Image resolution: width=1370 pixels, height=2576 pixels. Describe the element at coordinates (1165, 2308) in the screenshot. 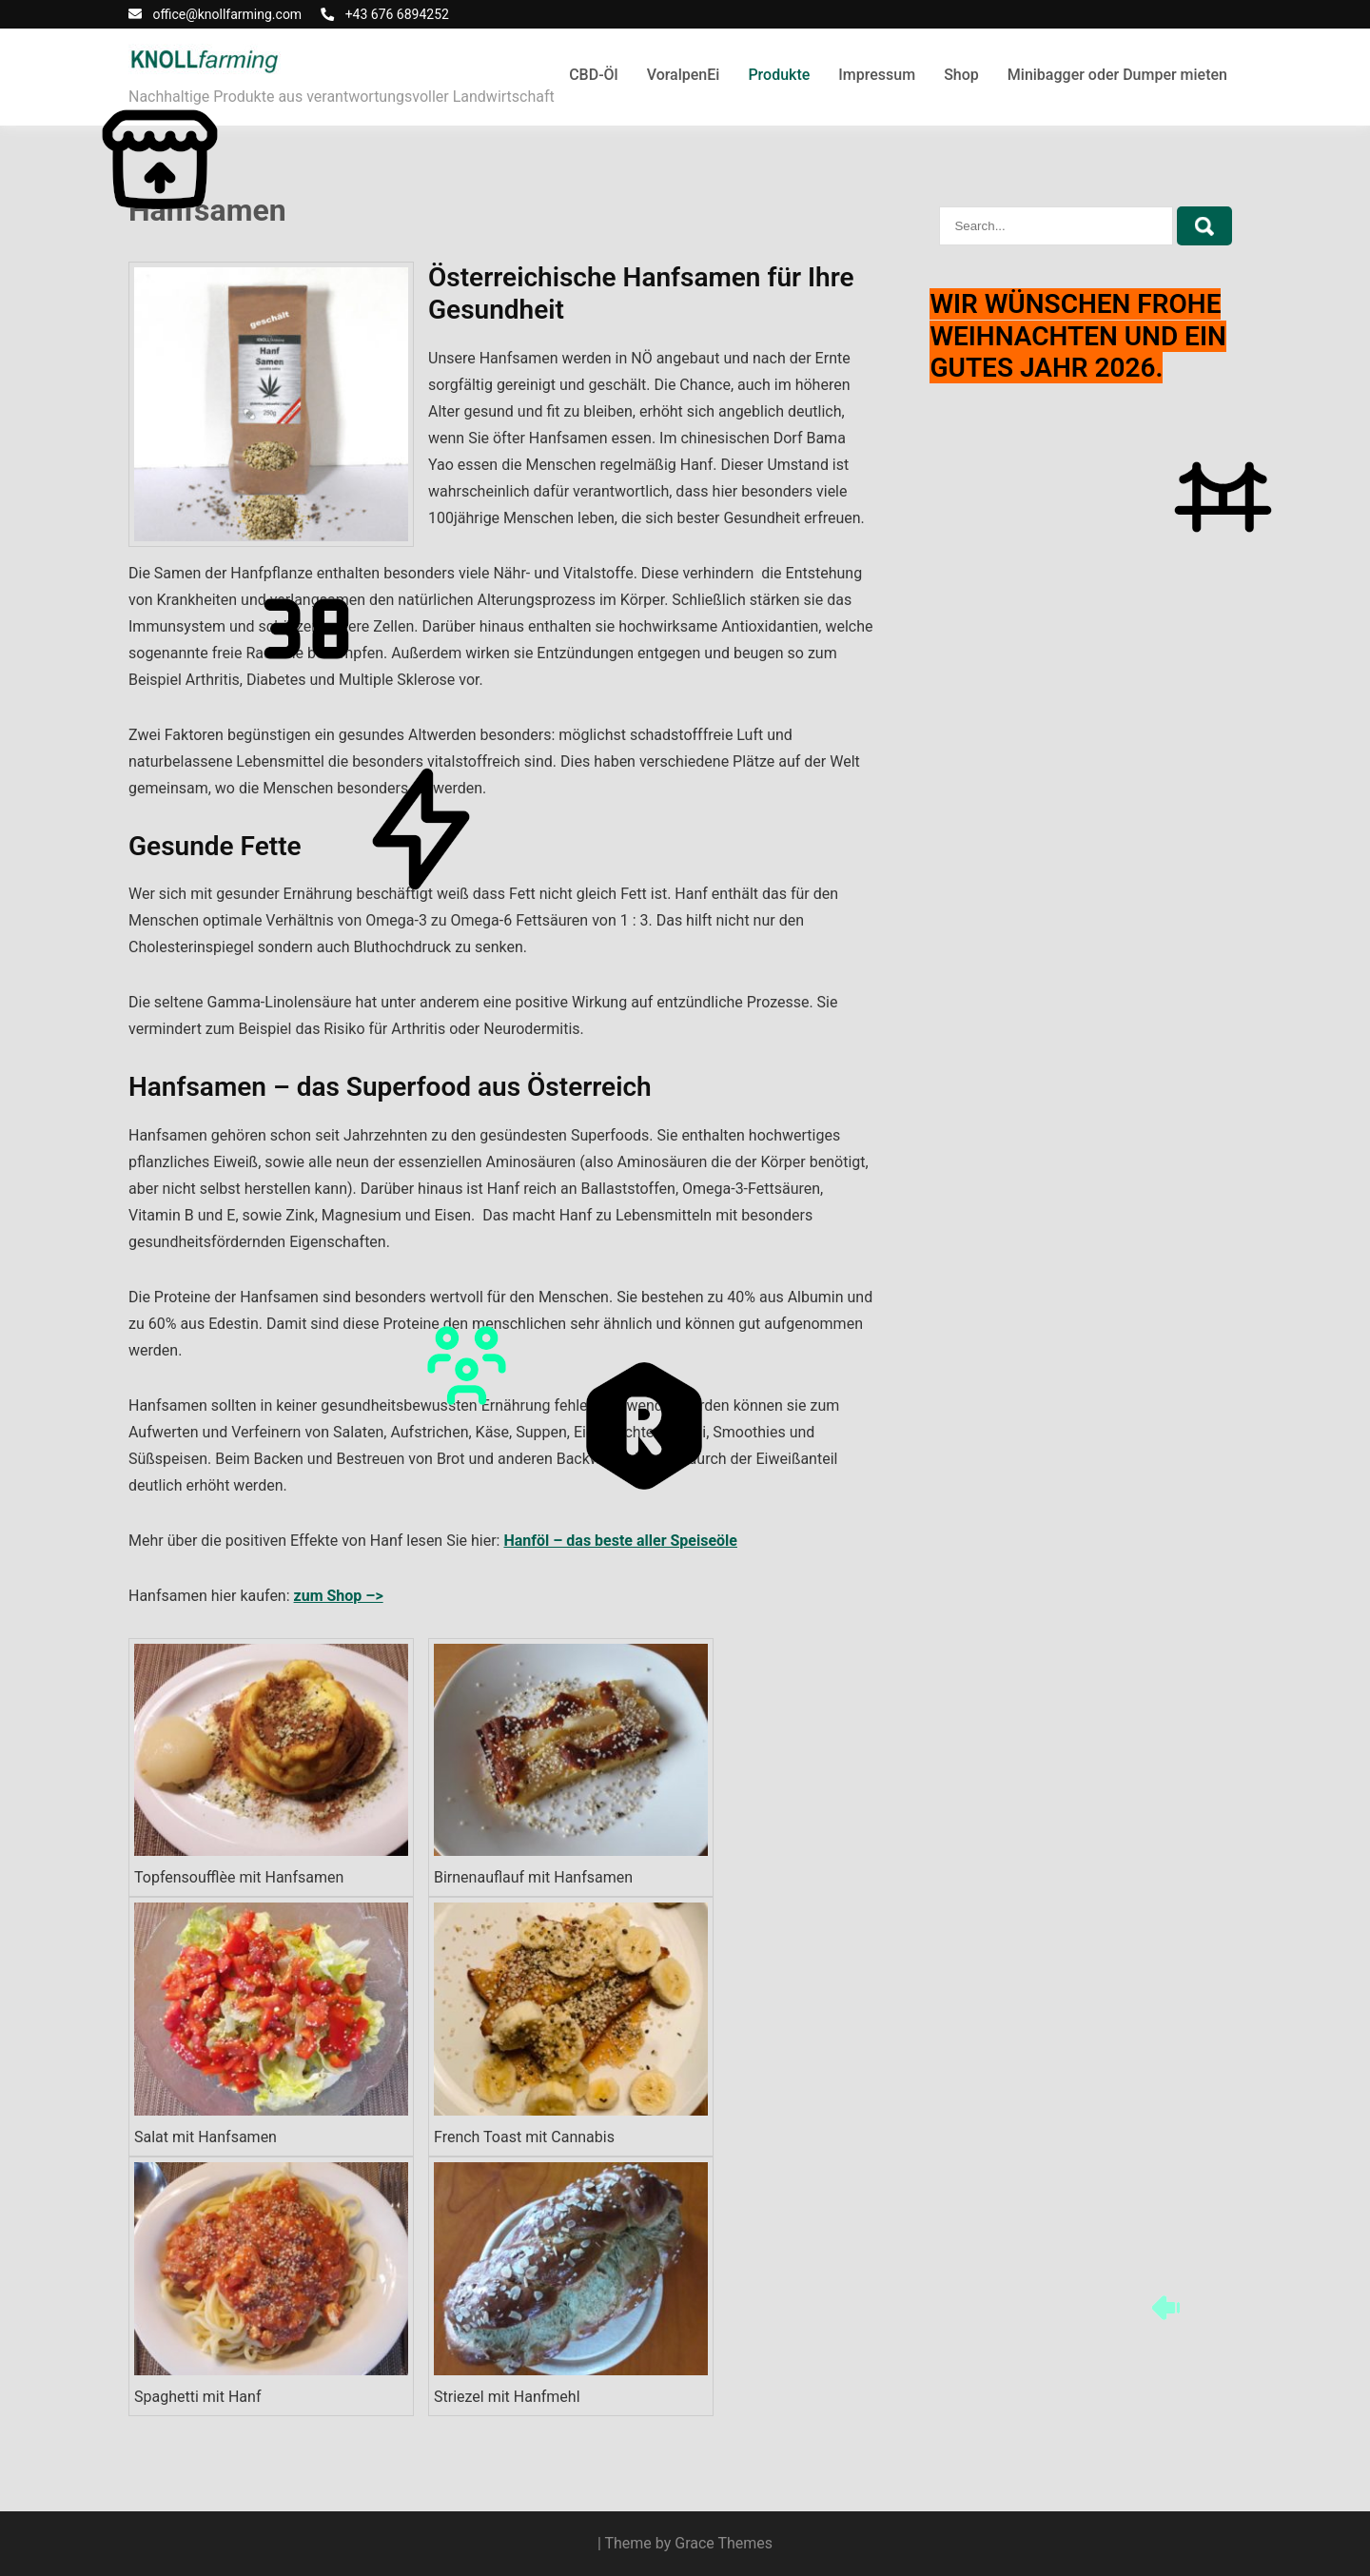

I see `go back to the previous screen` at that location.